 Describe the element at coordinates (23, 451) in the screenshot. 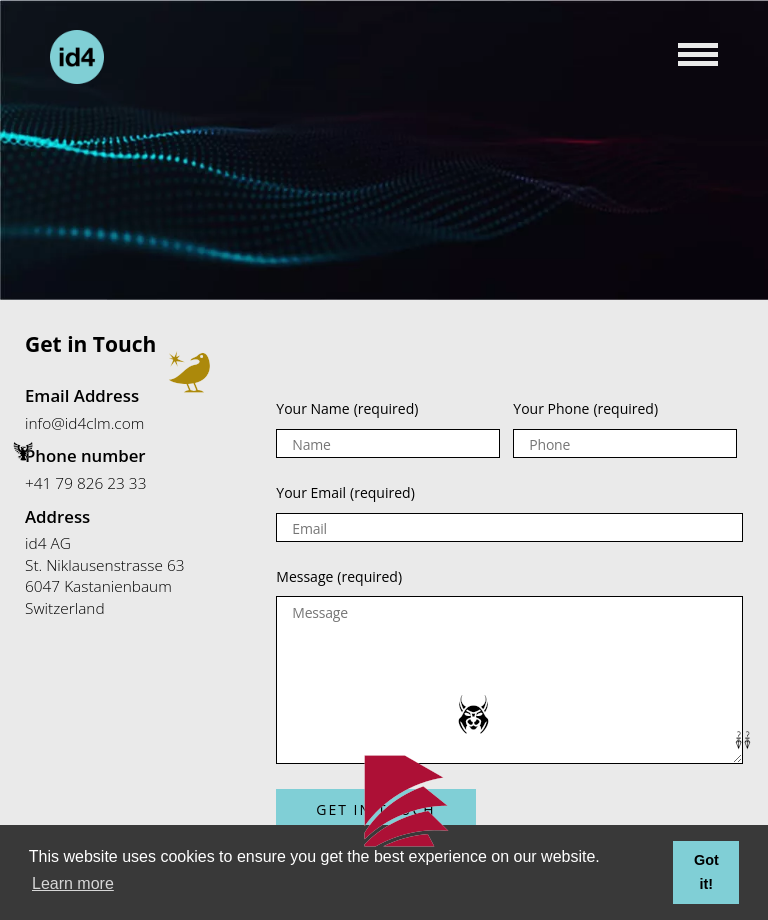

I see `represents a guild, clan, or faction emblem` at that location.